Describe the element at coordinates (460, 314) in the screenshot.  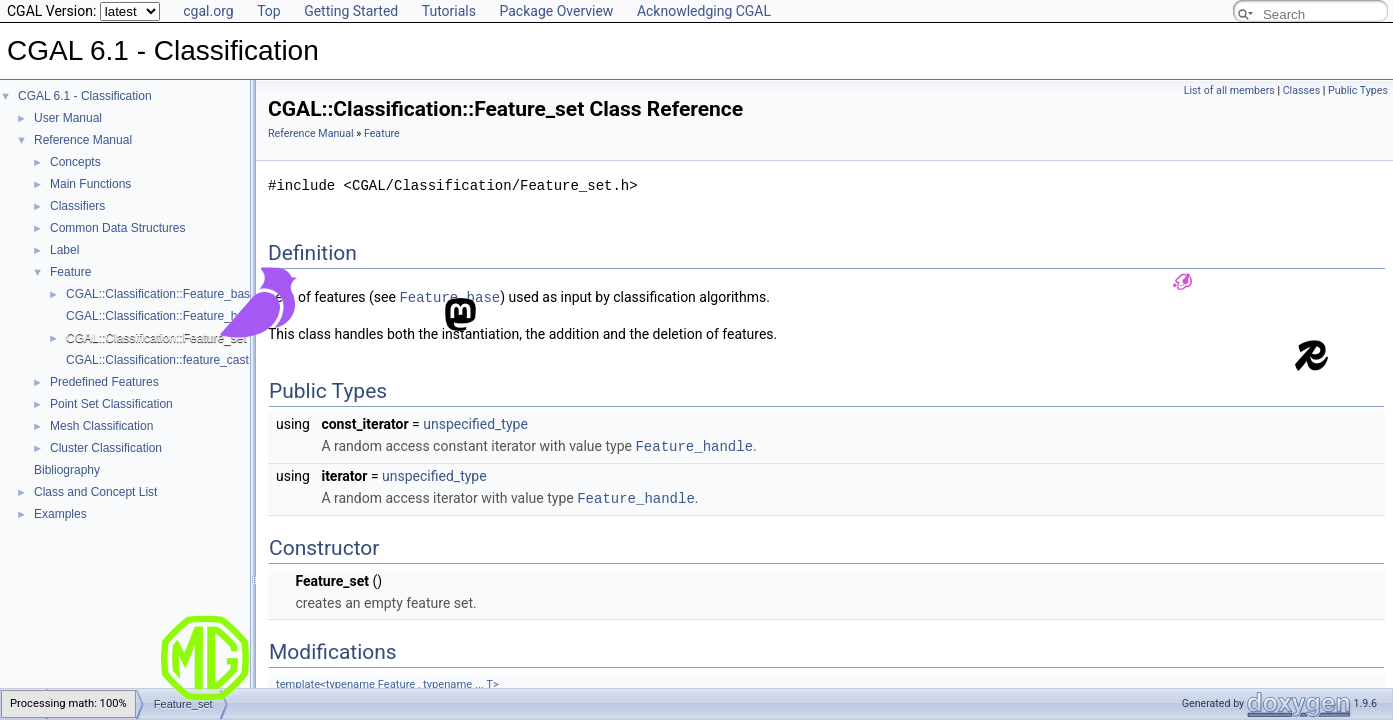
I see `open mastodon app` at that location.